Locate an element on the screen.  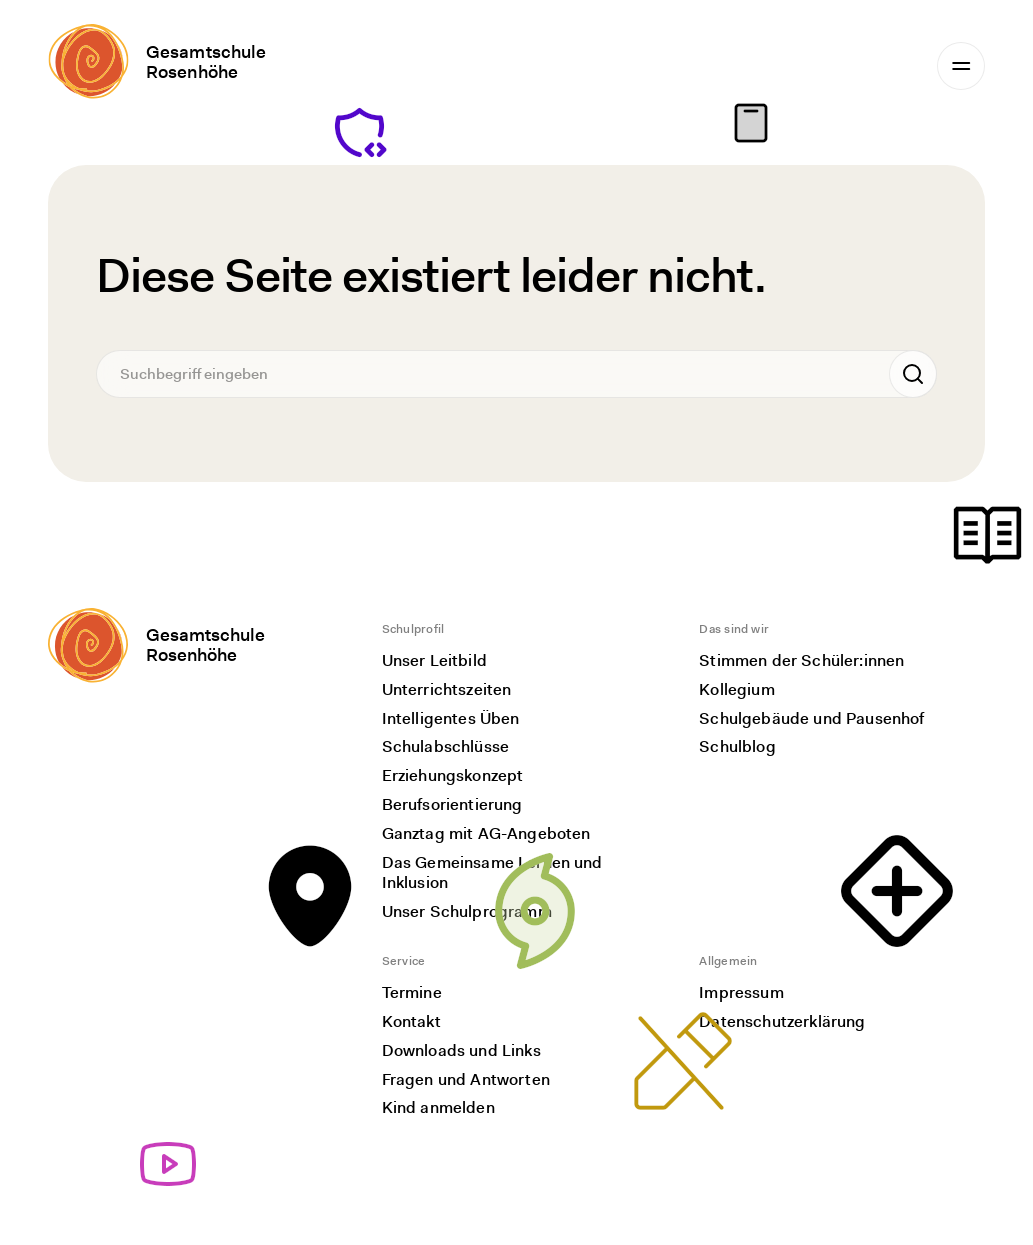
view or share your current location is located at coordinates (310, 896).